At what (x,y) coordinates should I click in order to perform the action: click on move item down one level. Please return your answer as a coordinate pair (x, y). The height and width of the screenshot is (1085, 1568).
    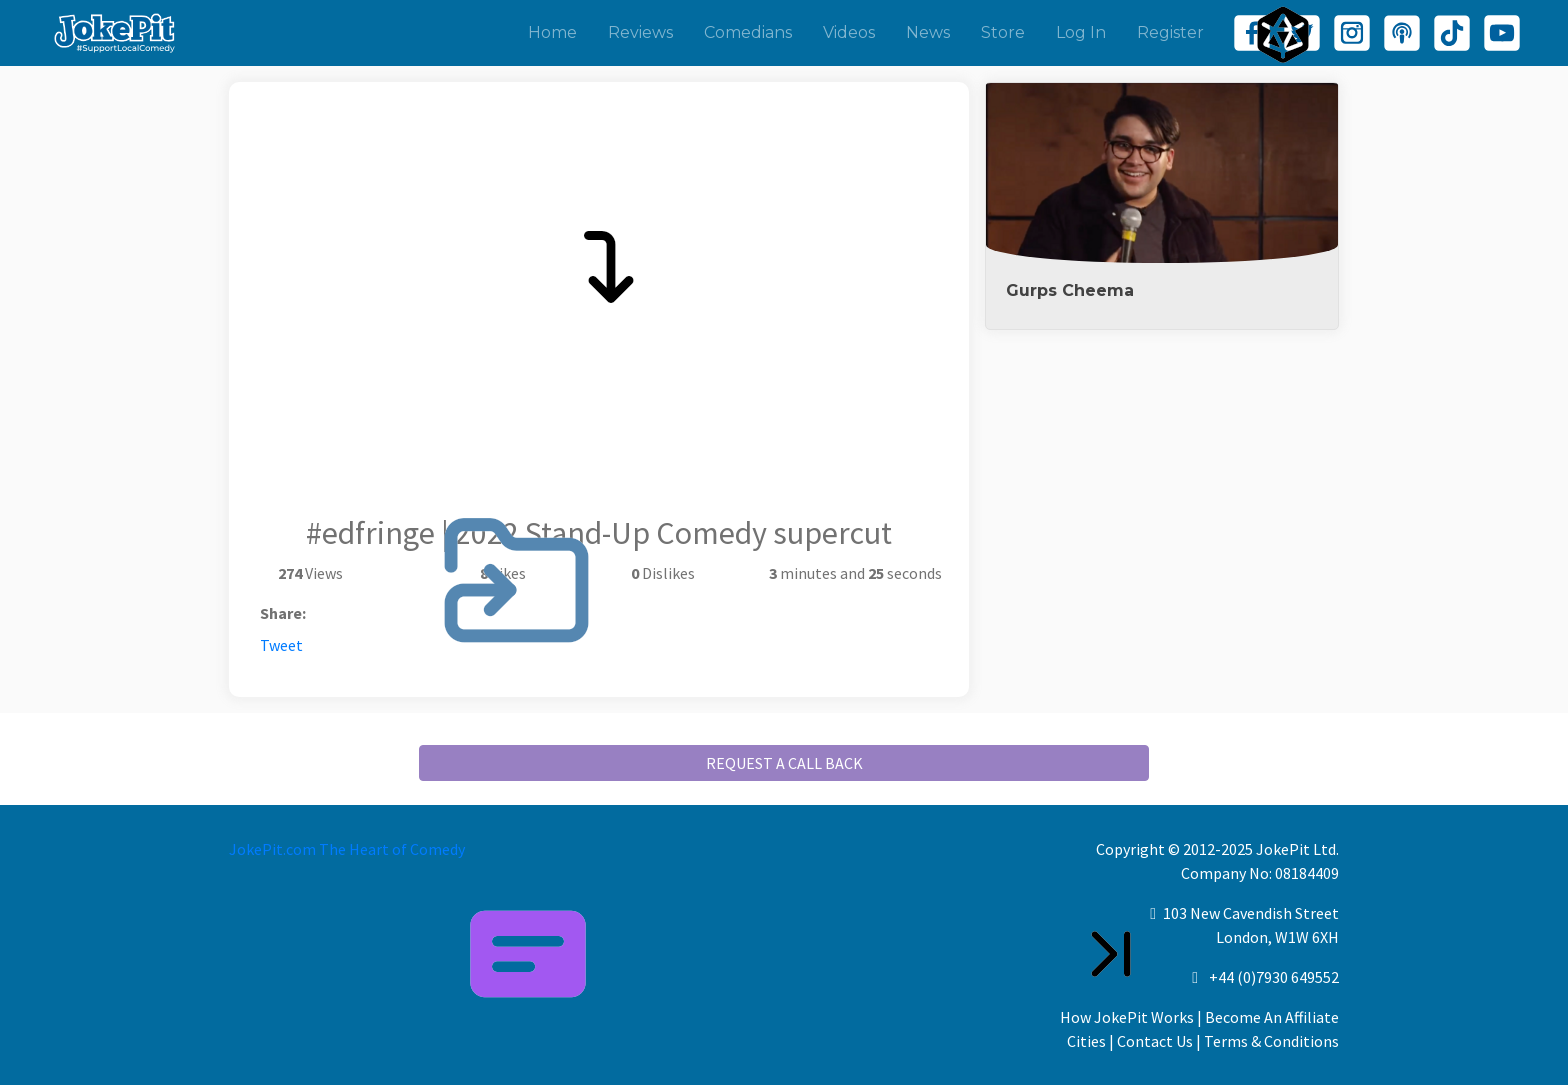
    Looking at the image, I should click on (611, 267).